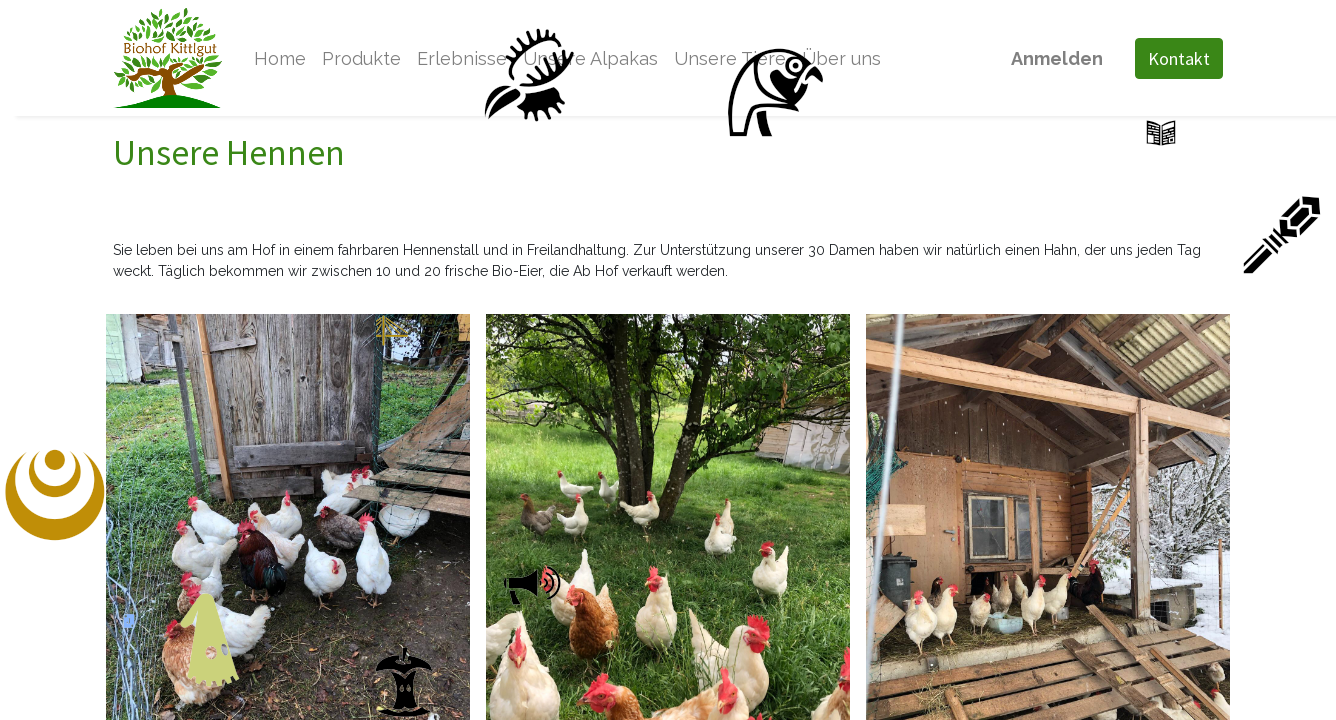 The height and width of the screenshot is (720, 1336). Describe the element at coordinates (1282, 234) in the screenshot. I see `cast a spell or use magic ability` at that location.